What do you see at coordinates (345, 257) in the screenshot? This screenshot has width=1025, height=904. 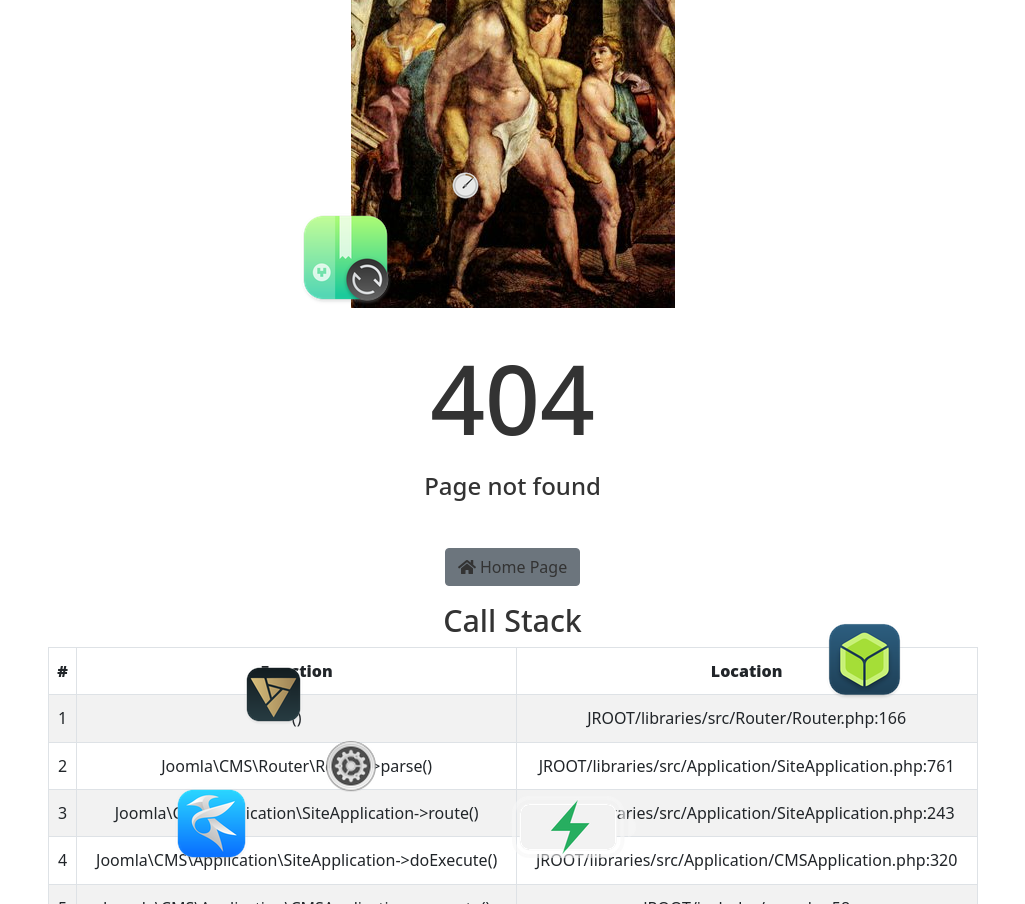 I see `open yast system update manager` at bounding box center [345, 257].